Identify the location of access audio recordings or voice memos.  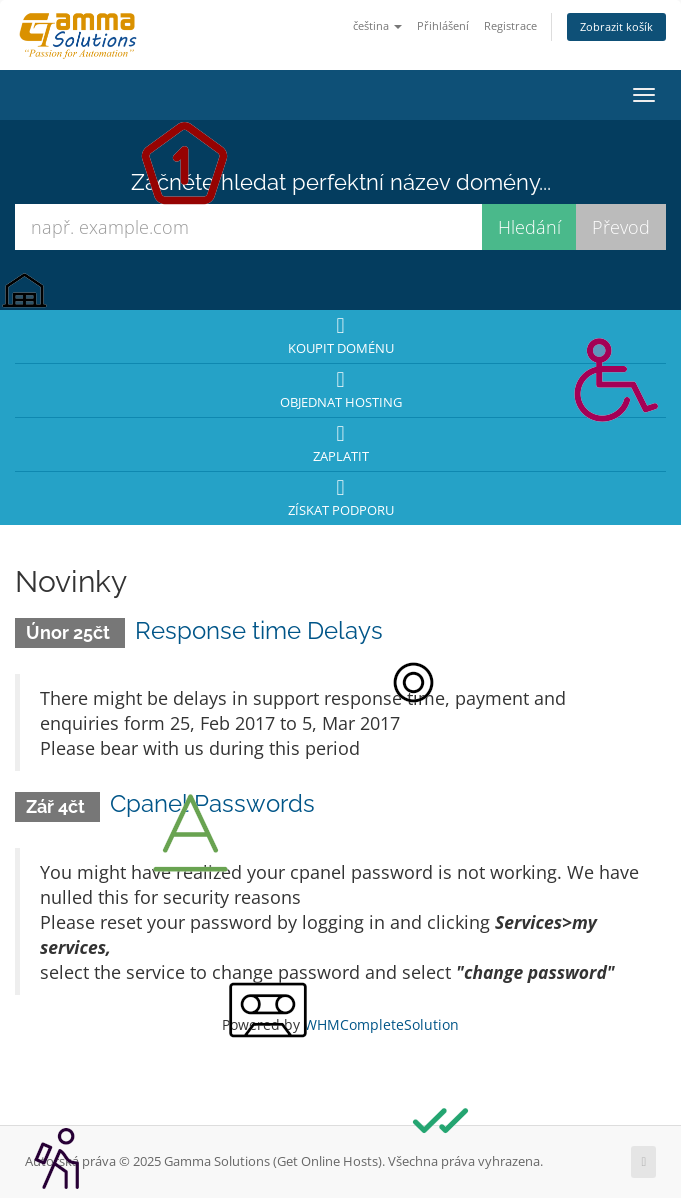
(268, 1010).